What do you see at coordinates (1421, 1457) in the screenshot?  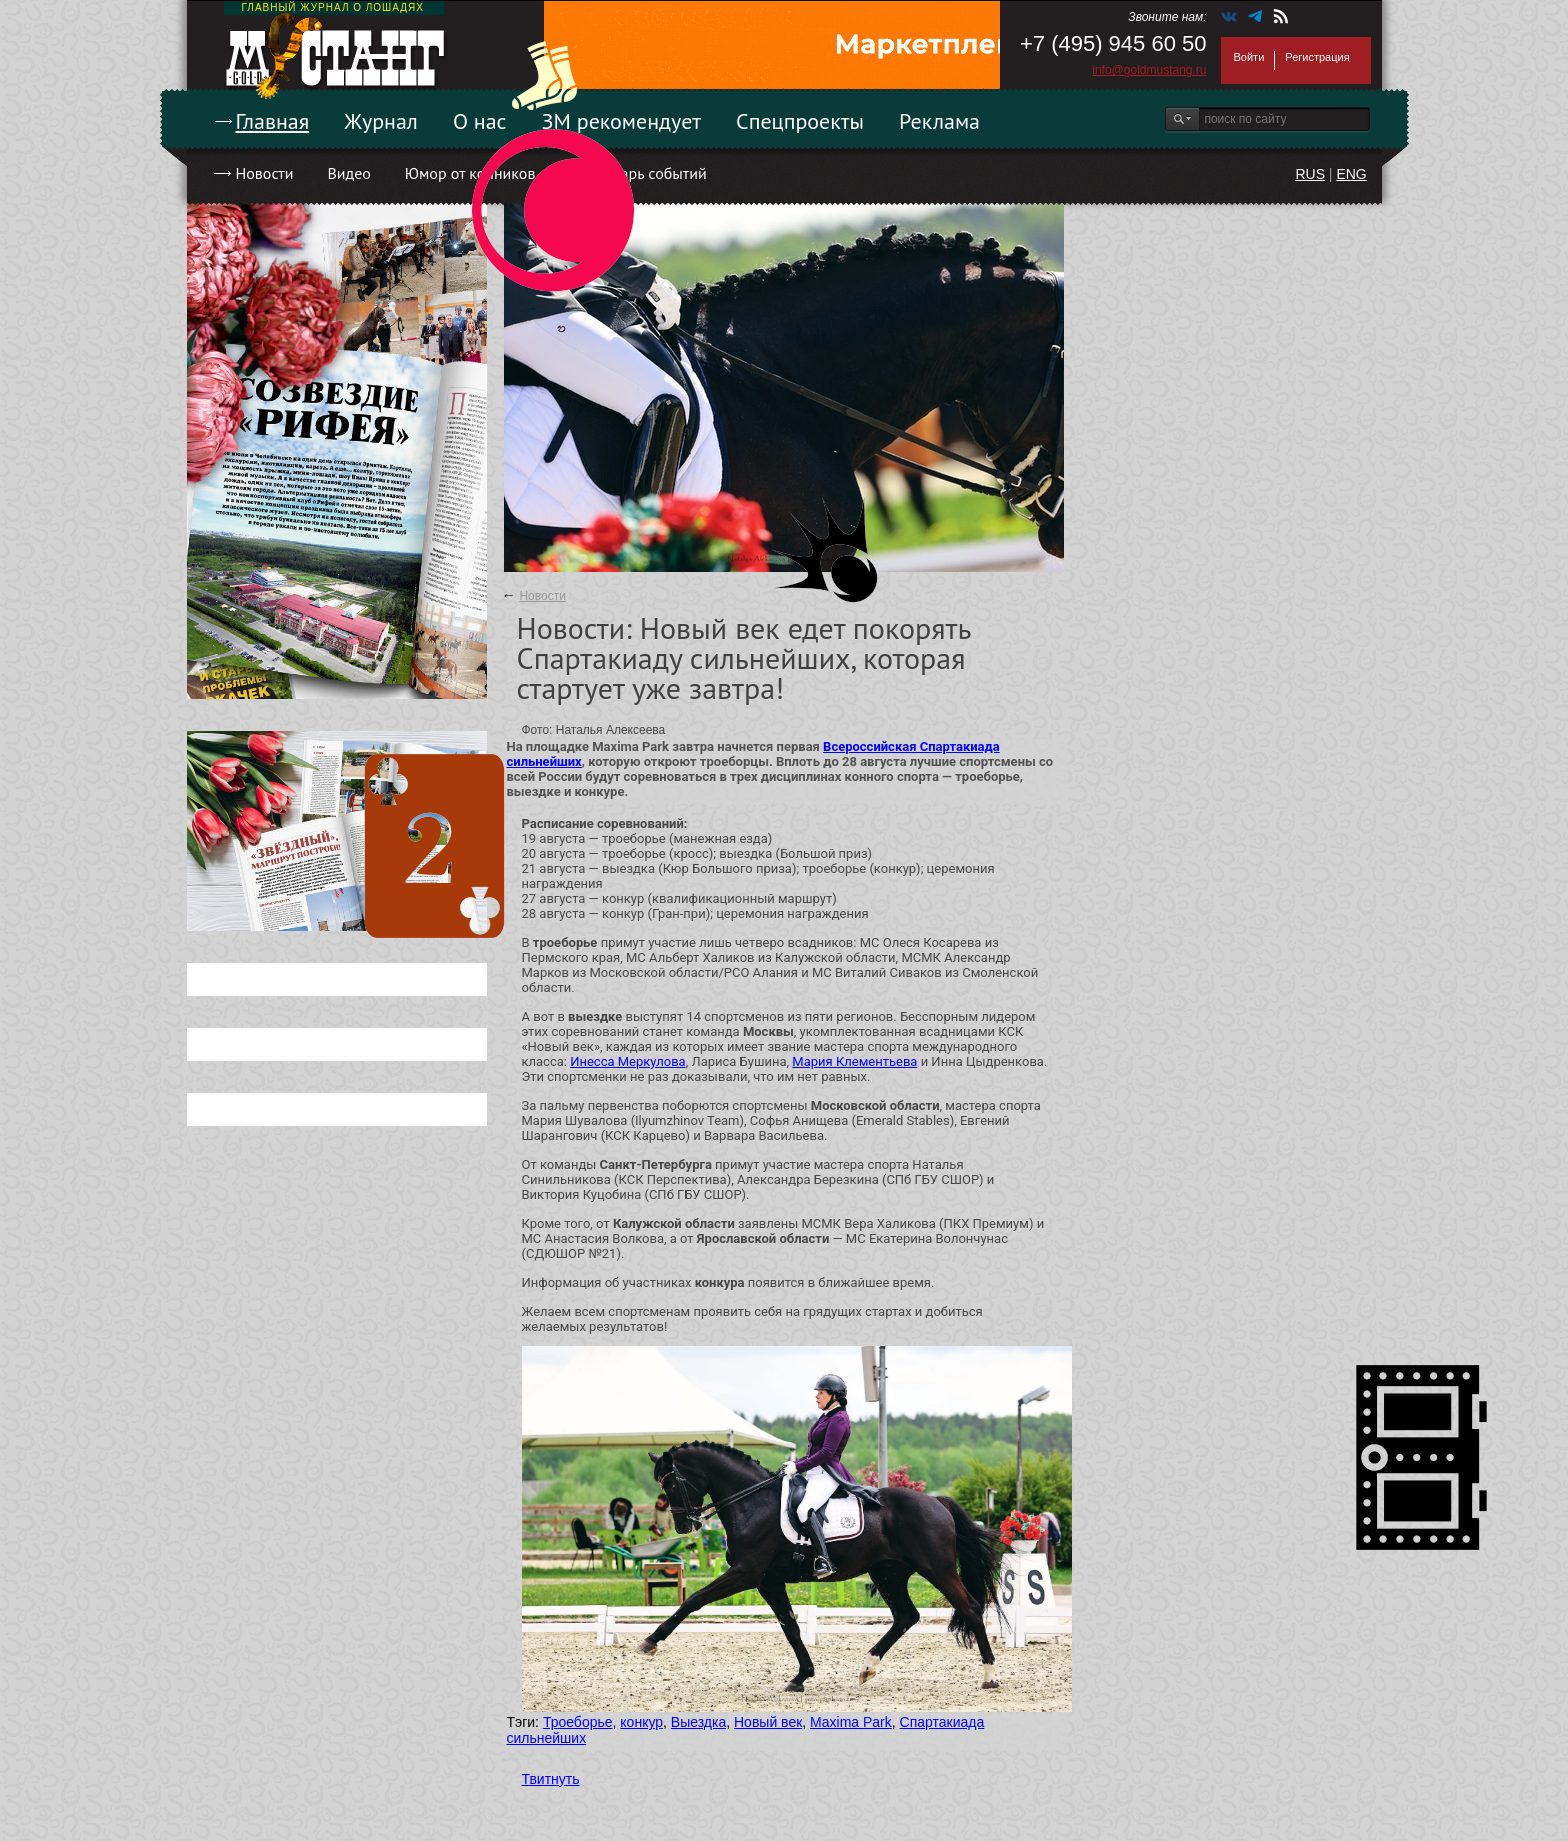 I see `access door or entrance settings in a game` at bounding box center [1421, 1457].